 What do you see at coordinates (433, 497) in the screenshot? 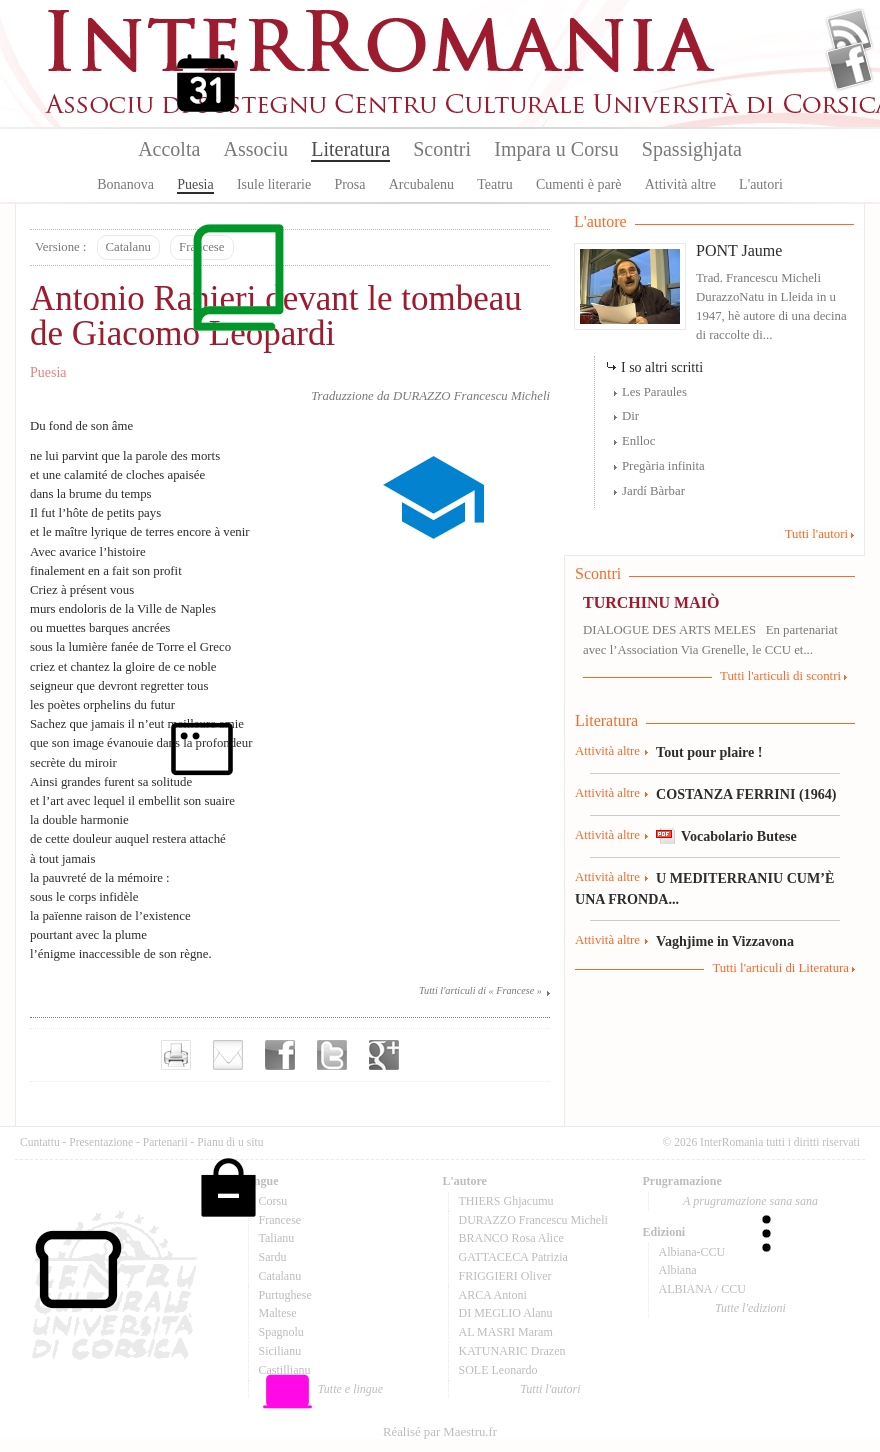
I see `access education or school-related features` at bounding box center [433, 497].